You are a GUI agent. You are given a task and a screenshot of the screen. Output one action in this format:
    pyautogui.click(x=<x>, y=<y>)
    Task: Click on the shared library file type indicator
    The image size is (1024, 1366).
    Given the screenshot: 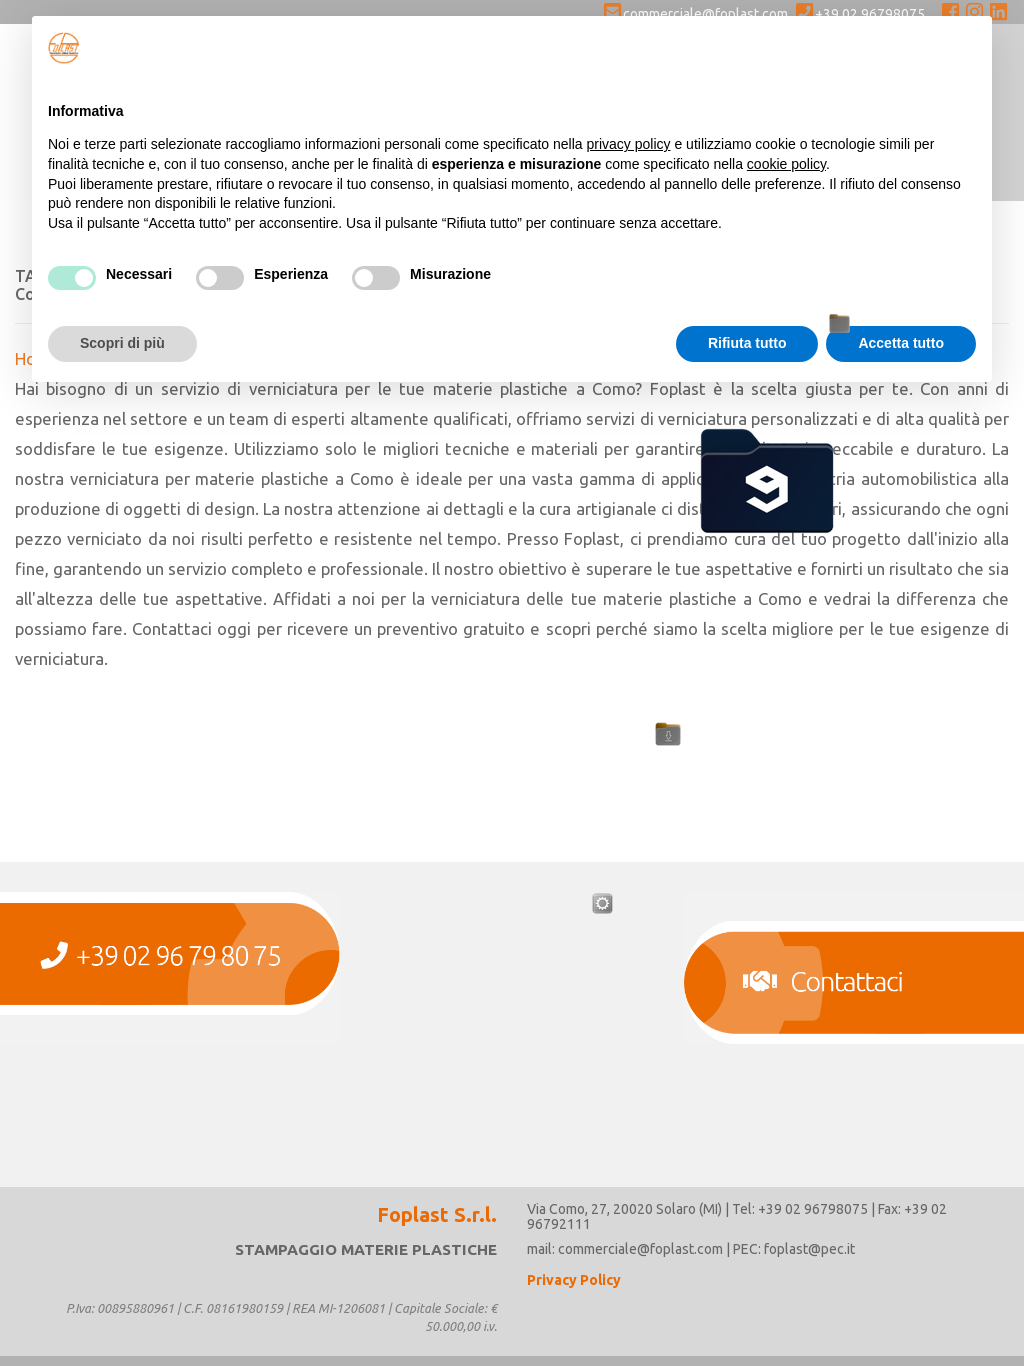 What is the action you would take?
    pyautogui.click(x=602, y=903)
    